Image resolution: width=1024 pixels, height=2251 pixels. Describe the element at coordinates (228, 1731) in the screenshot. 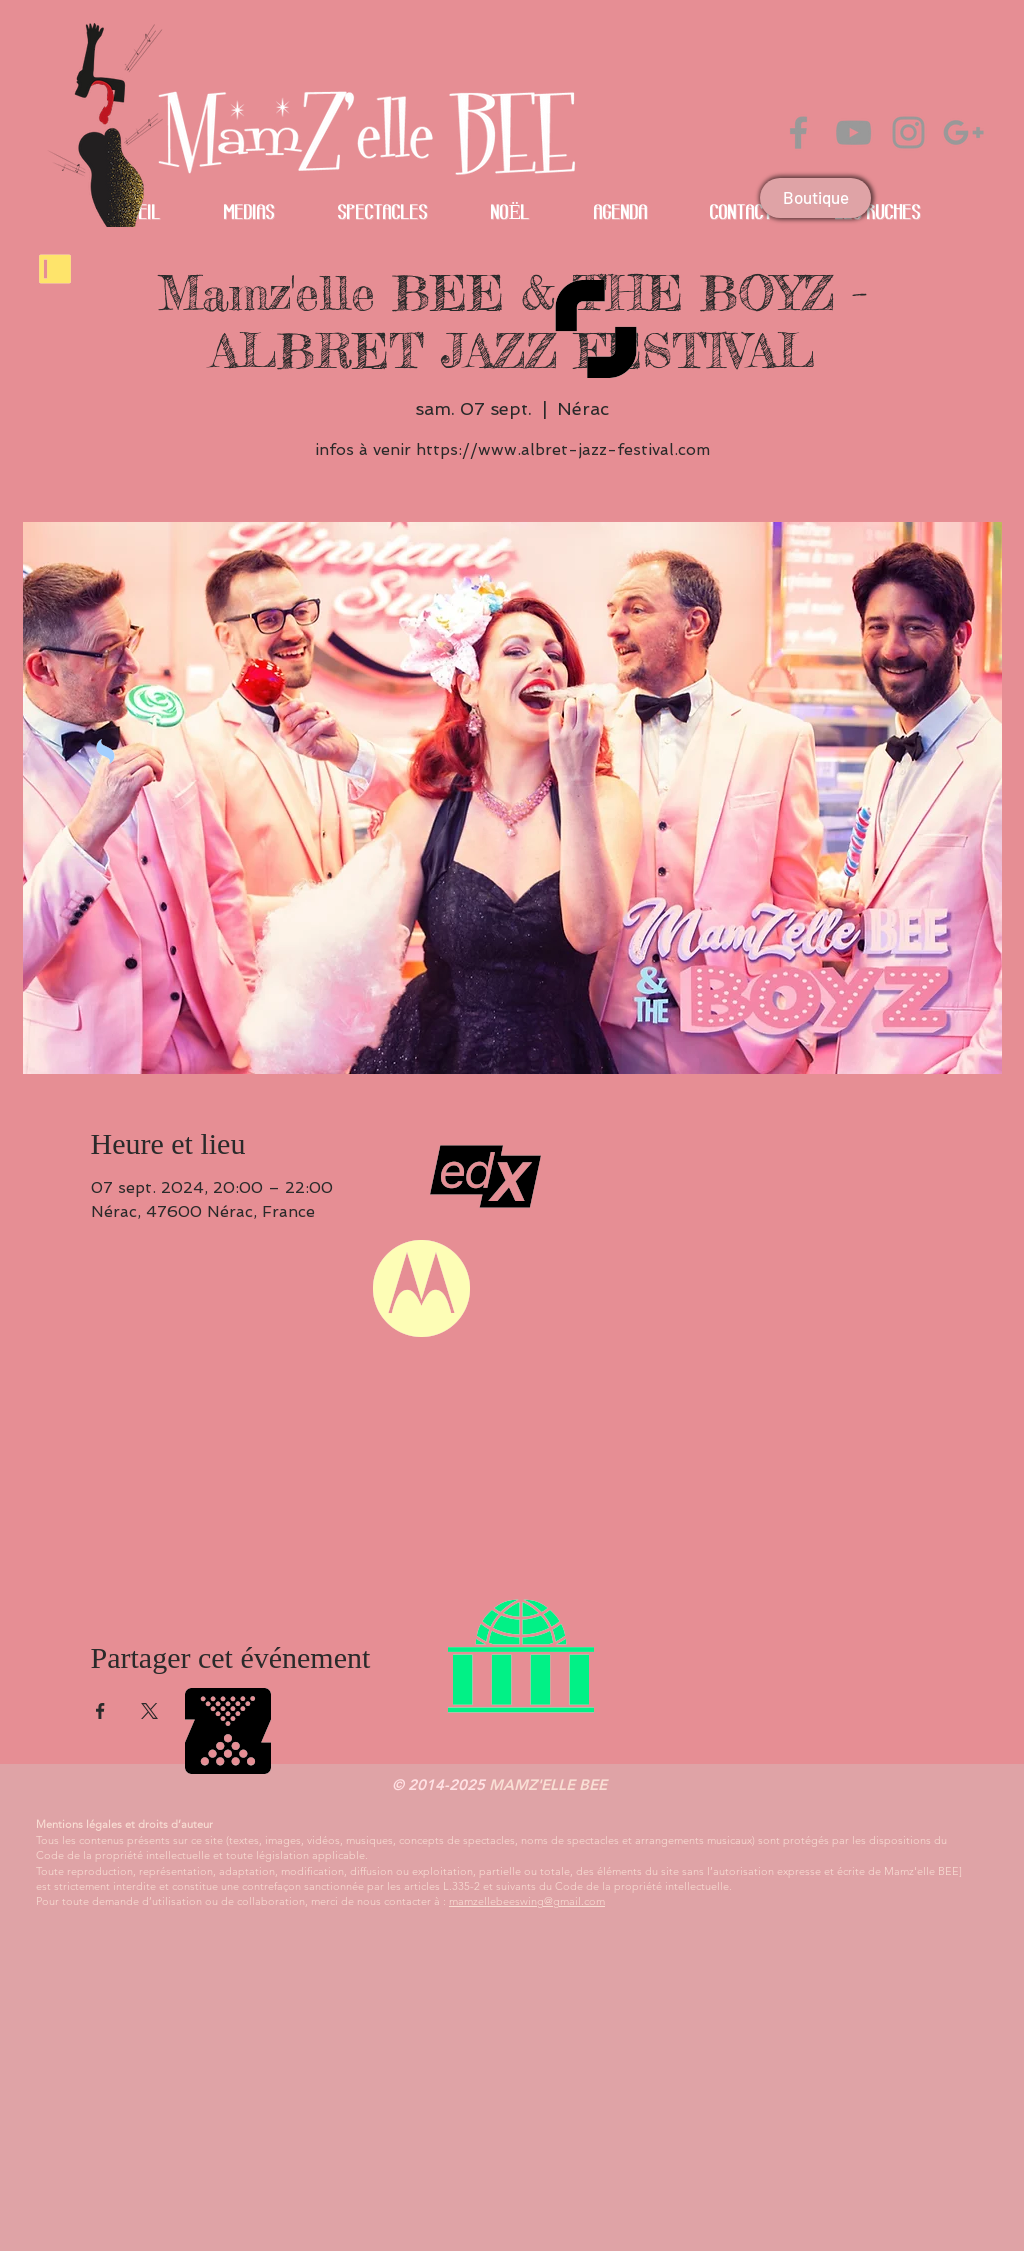

I see `openzfs file system branding logo` at that location.